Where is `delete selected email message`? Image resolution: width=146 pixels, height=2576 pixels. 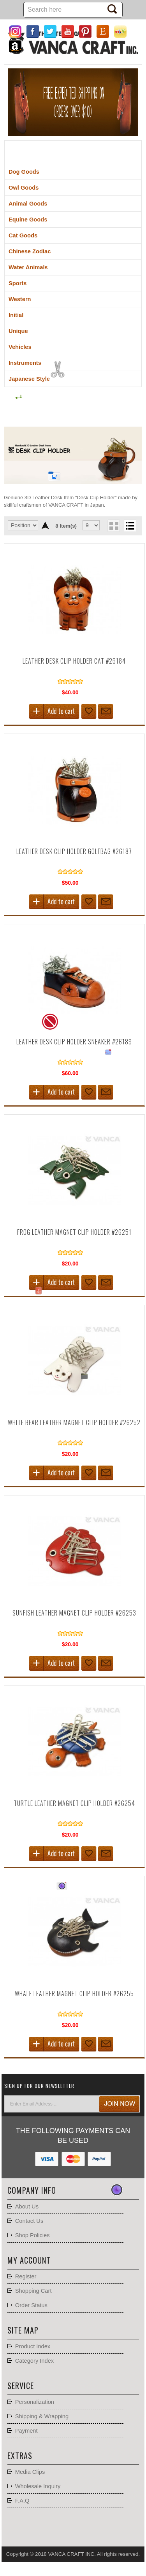
delete selected email message is located at coordinates (50, 1021).